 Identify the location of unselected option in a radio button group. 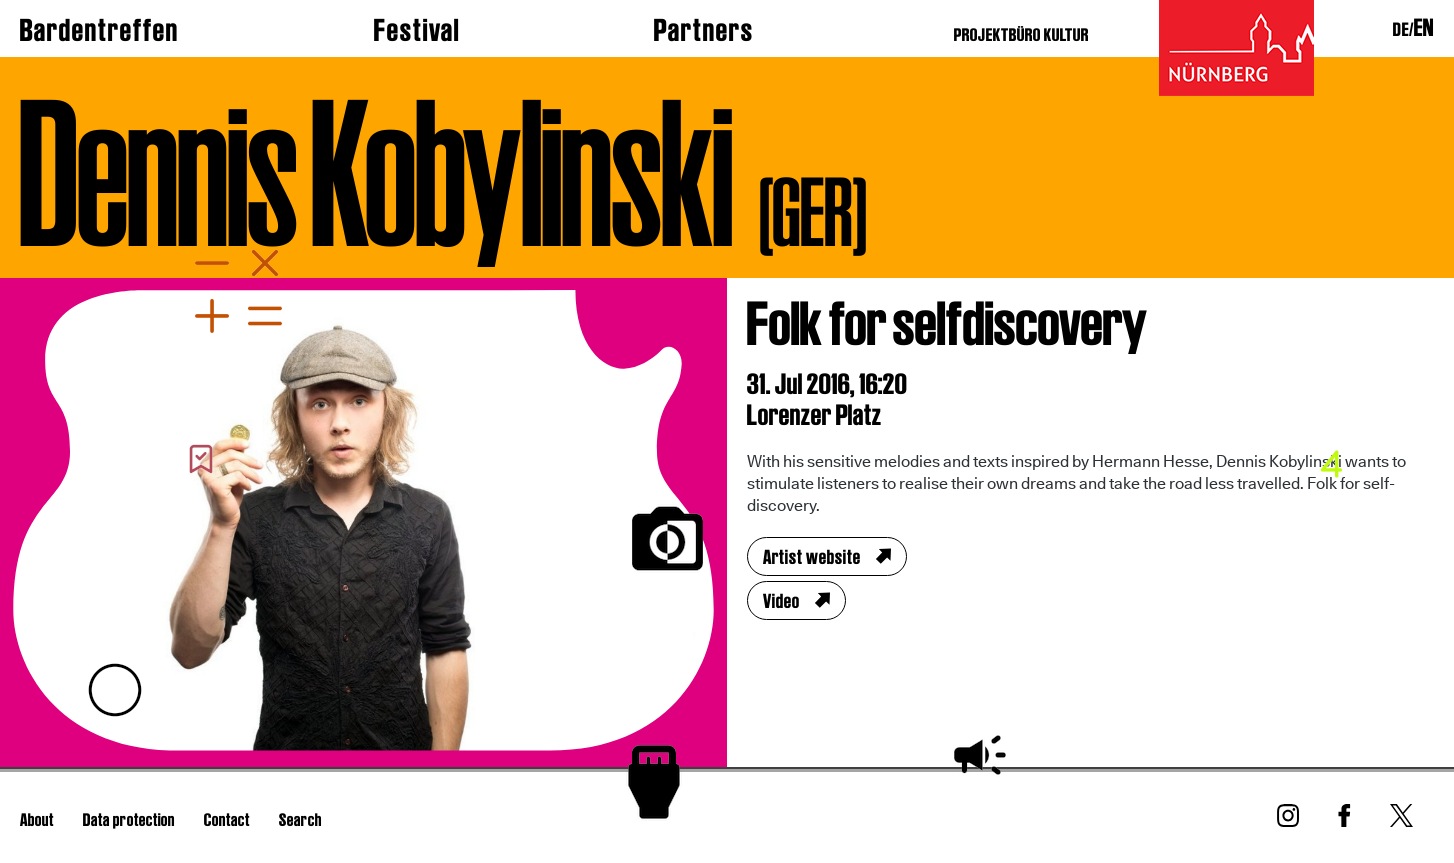
(115, 690).